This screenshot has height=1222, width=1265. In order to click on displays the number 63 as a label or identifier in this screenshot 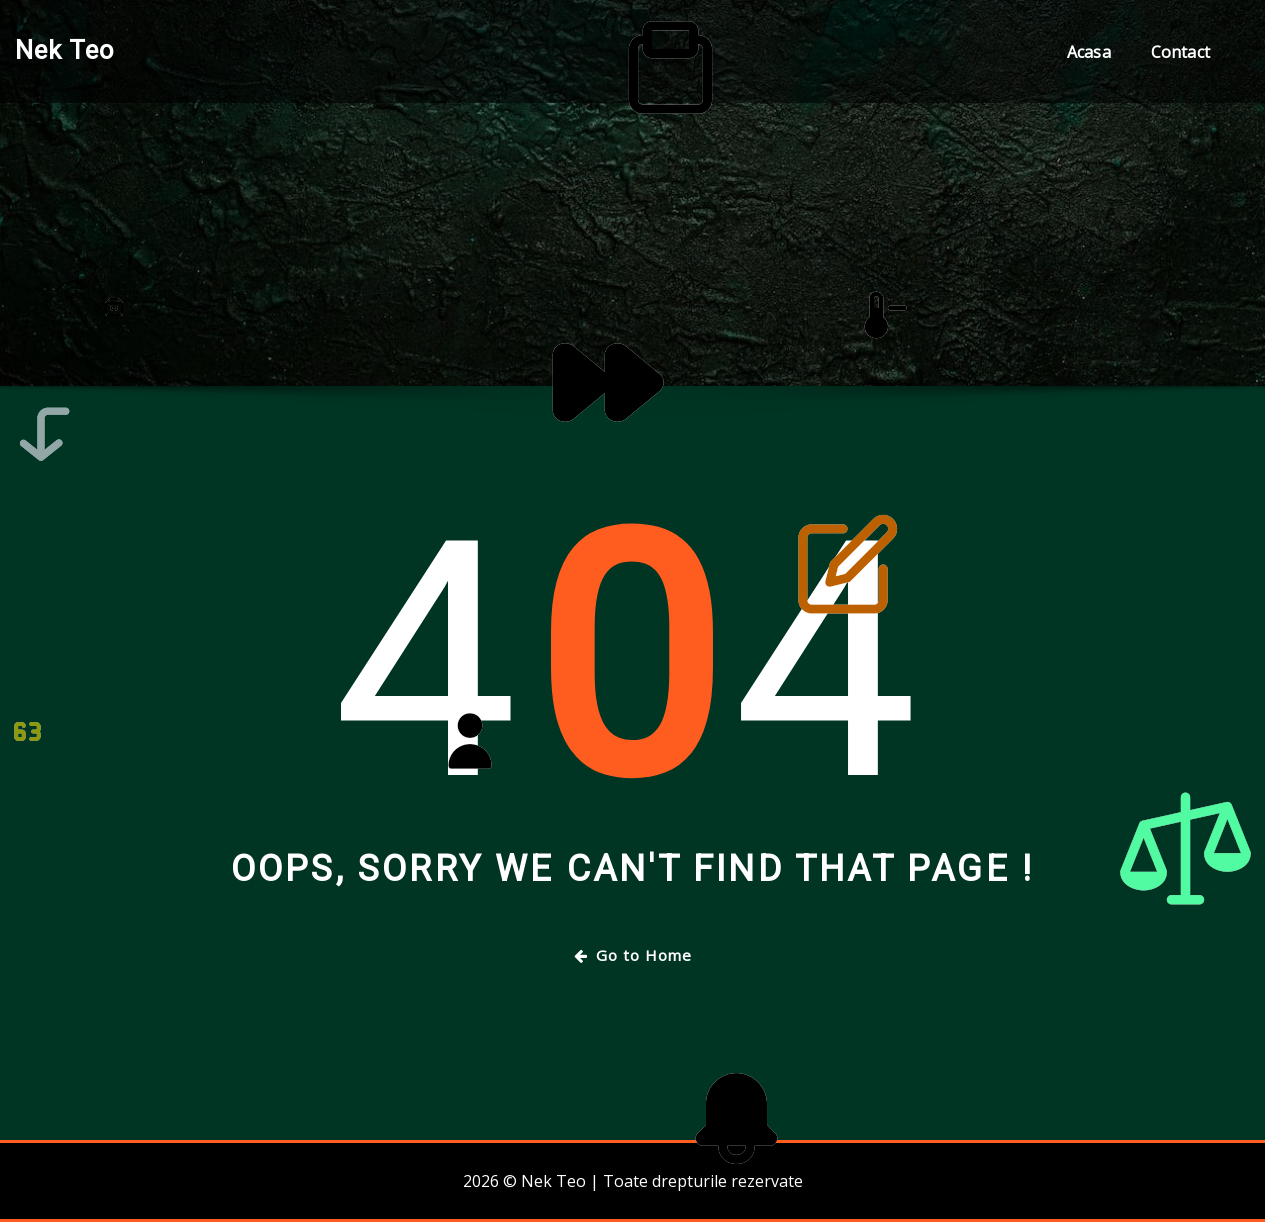, I will do `click(27, 731)`.